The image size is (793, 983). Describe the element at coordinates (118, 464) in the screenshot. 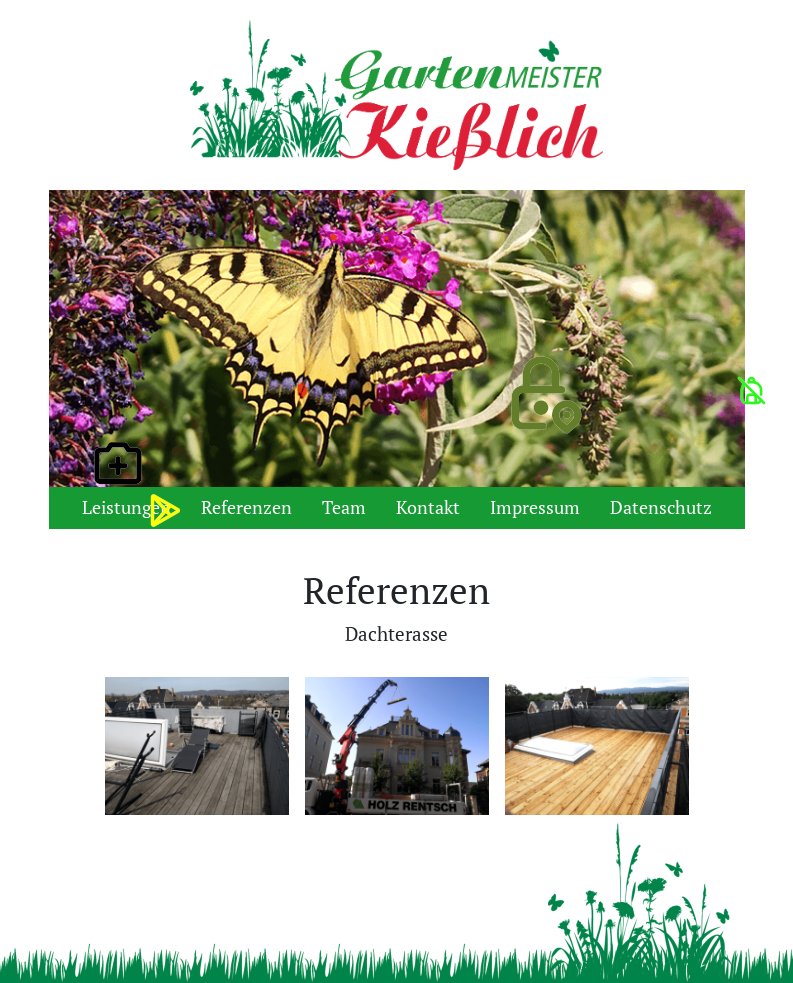

I see `add a new photo` at that location.